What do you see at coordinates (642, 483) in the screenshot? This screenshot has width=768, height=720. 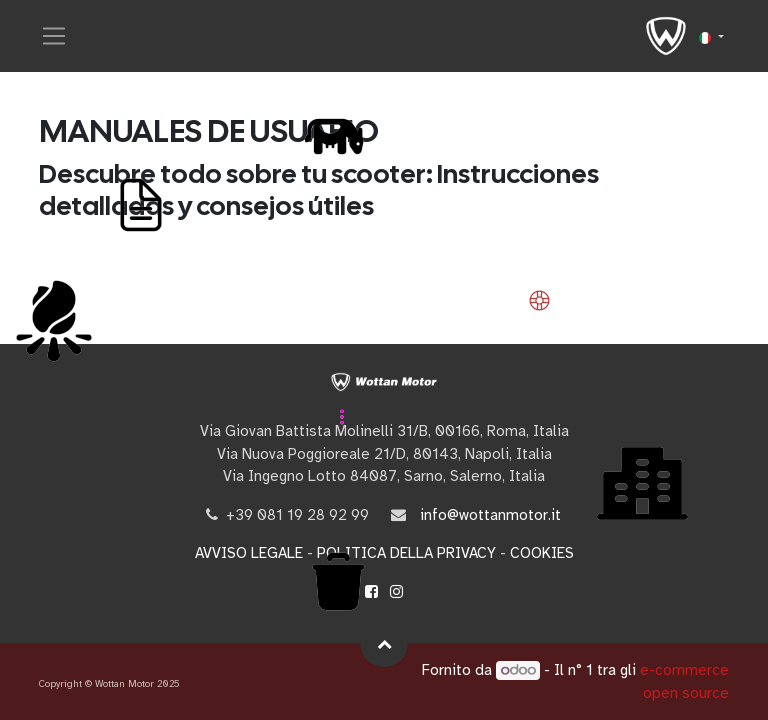 I see `view apartment or residential listings` at bounding box center [642, 483].